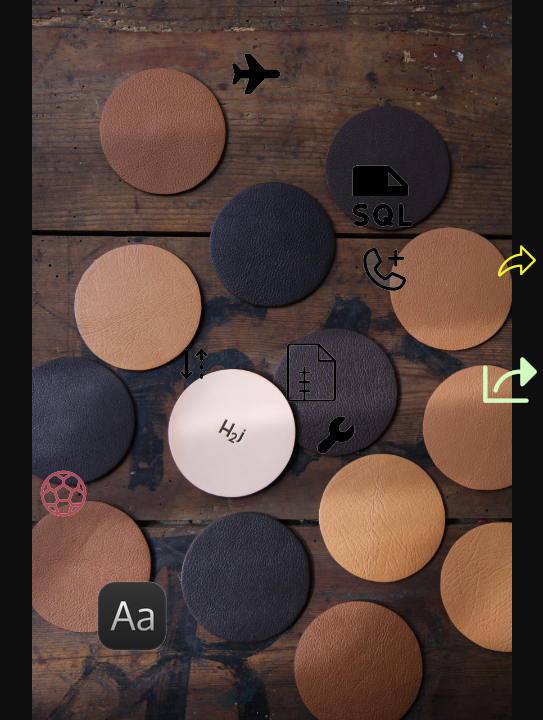  What do you see at coordinates (256, 74) in the screenshot?
I see `enable airplane mode` at bounding box center [256, 74].